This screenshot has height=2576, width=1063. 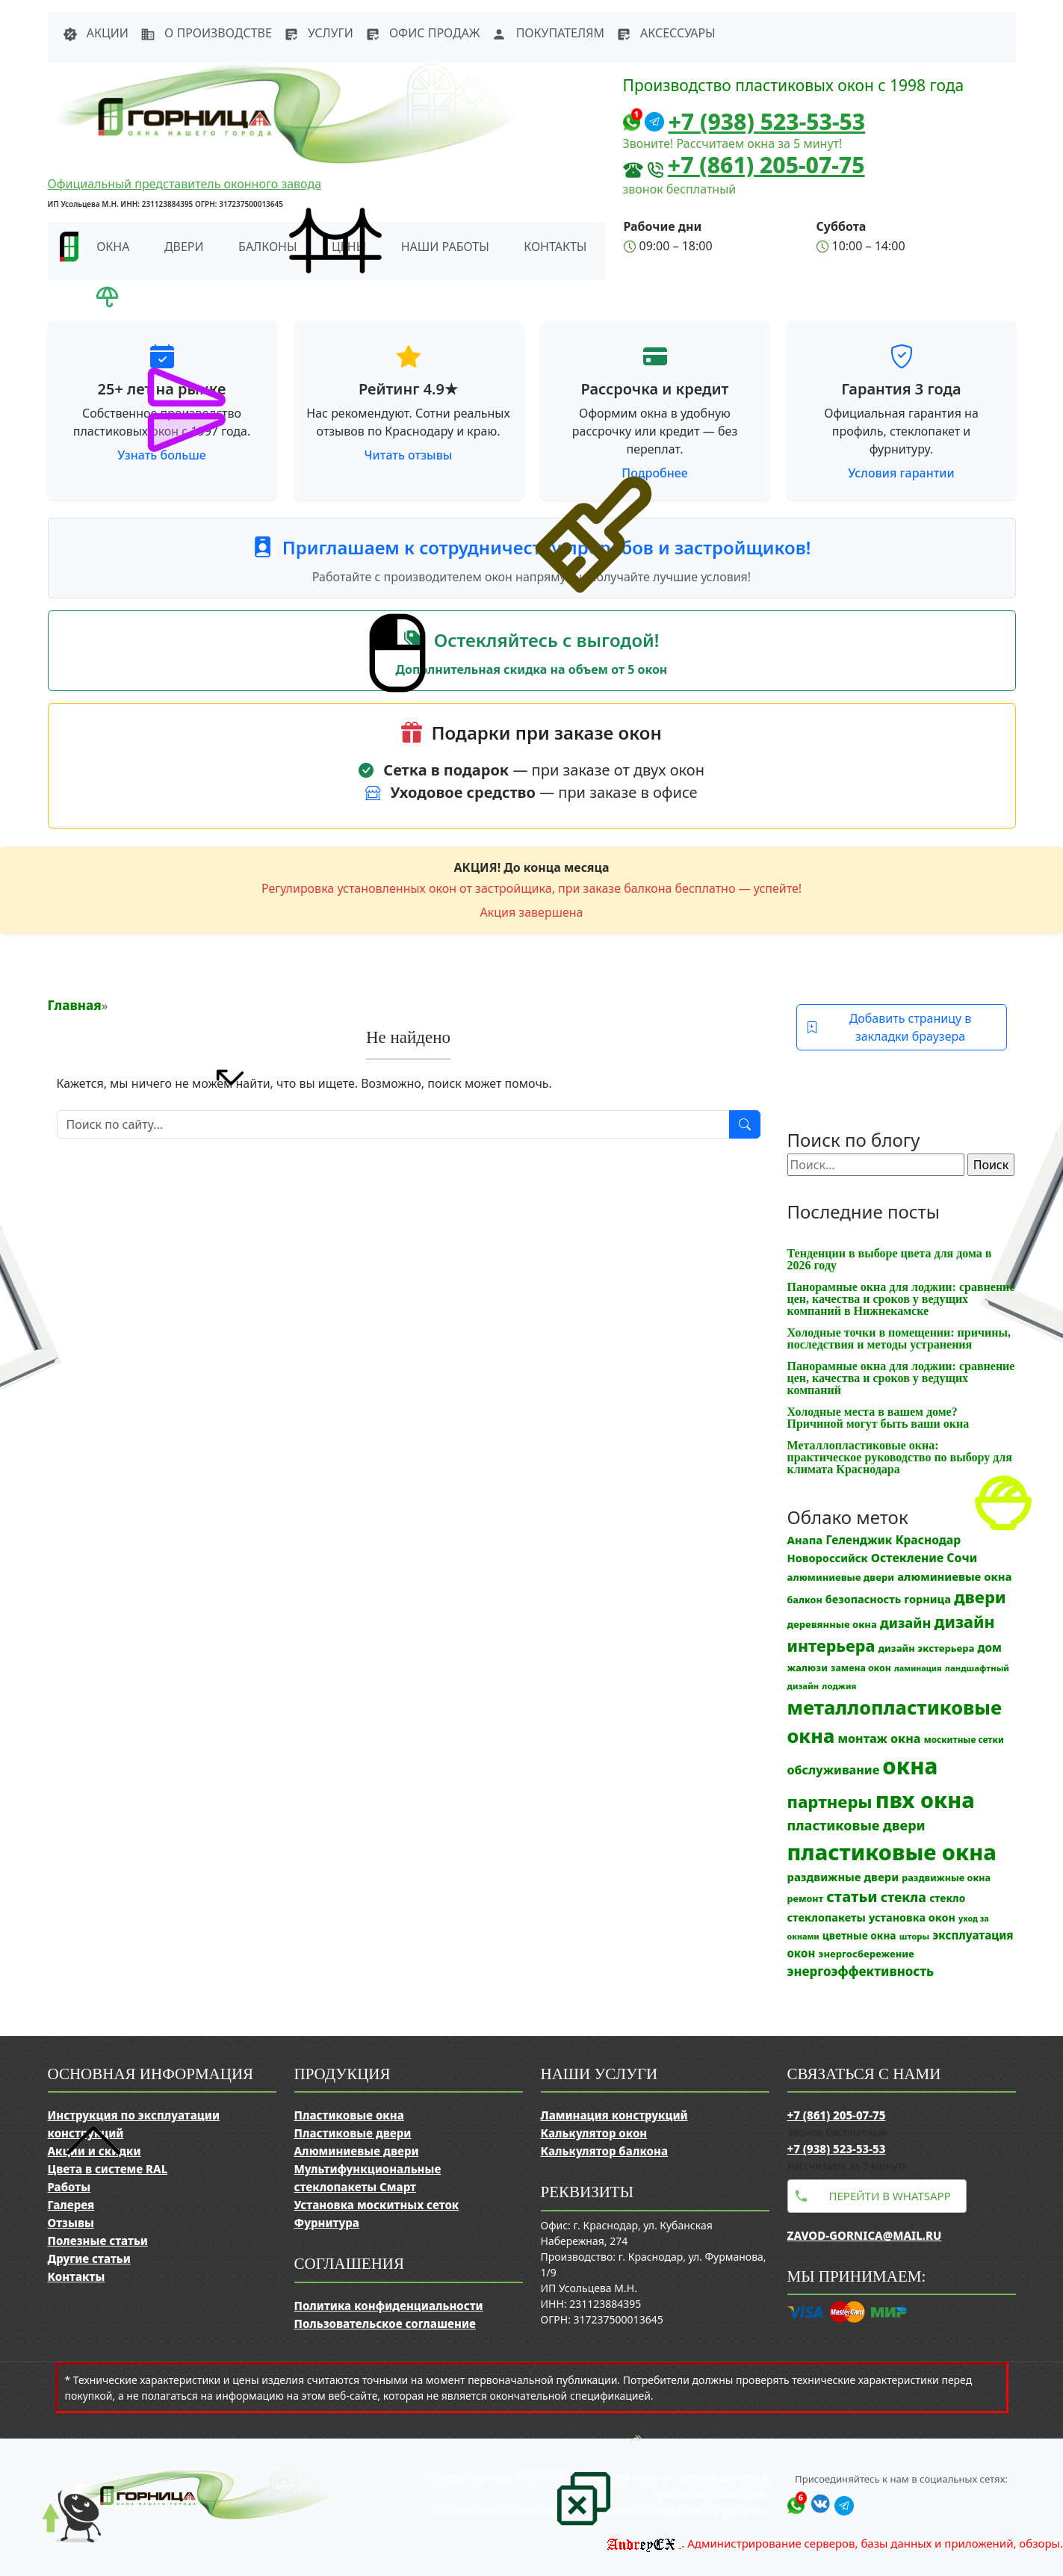 What do you see at coordinates (583, 2498) in the screenshot?
I see `close all open tabs or windows` at bounding box center [583, 2498].